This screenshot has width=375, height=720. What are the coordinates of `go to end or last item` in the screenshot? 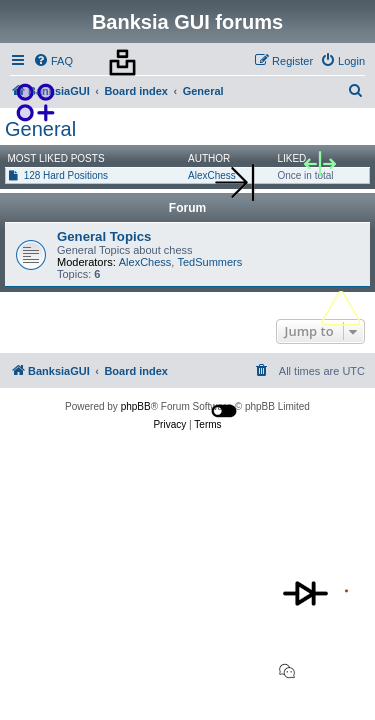 It's located at (235, 182).